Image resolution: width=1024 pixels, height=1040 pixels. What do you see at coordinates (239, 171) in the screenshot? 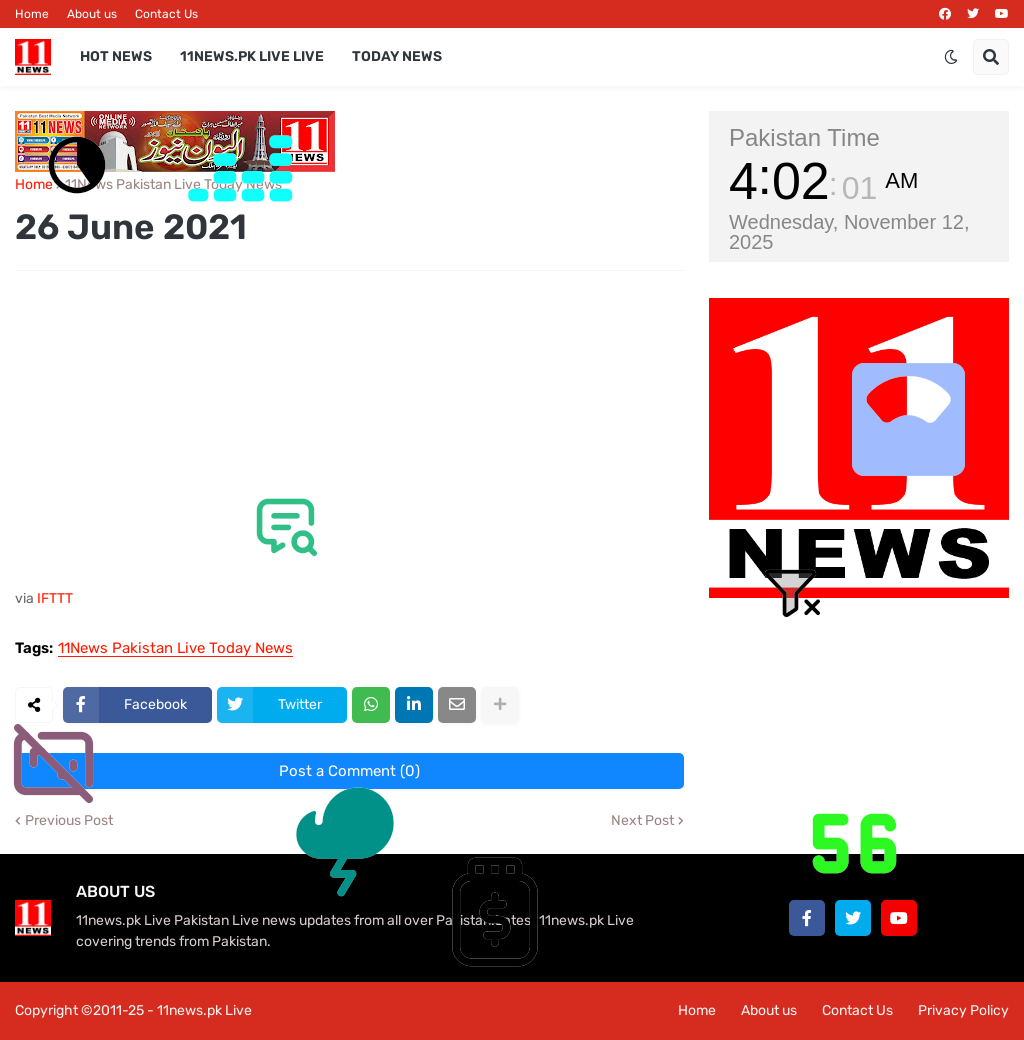
I see `open Deezer music streaming app` at bounding box center [239, 171].